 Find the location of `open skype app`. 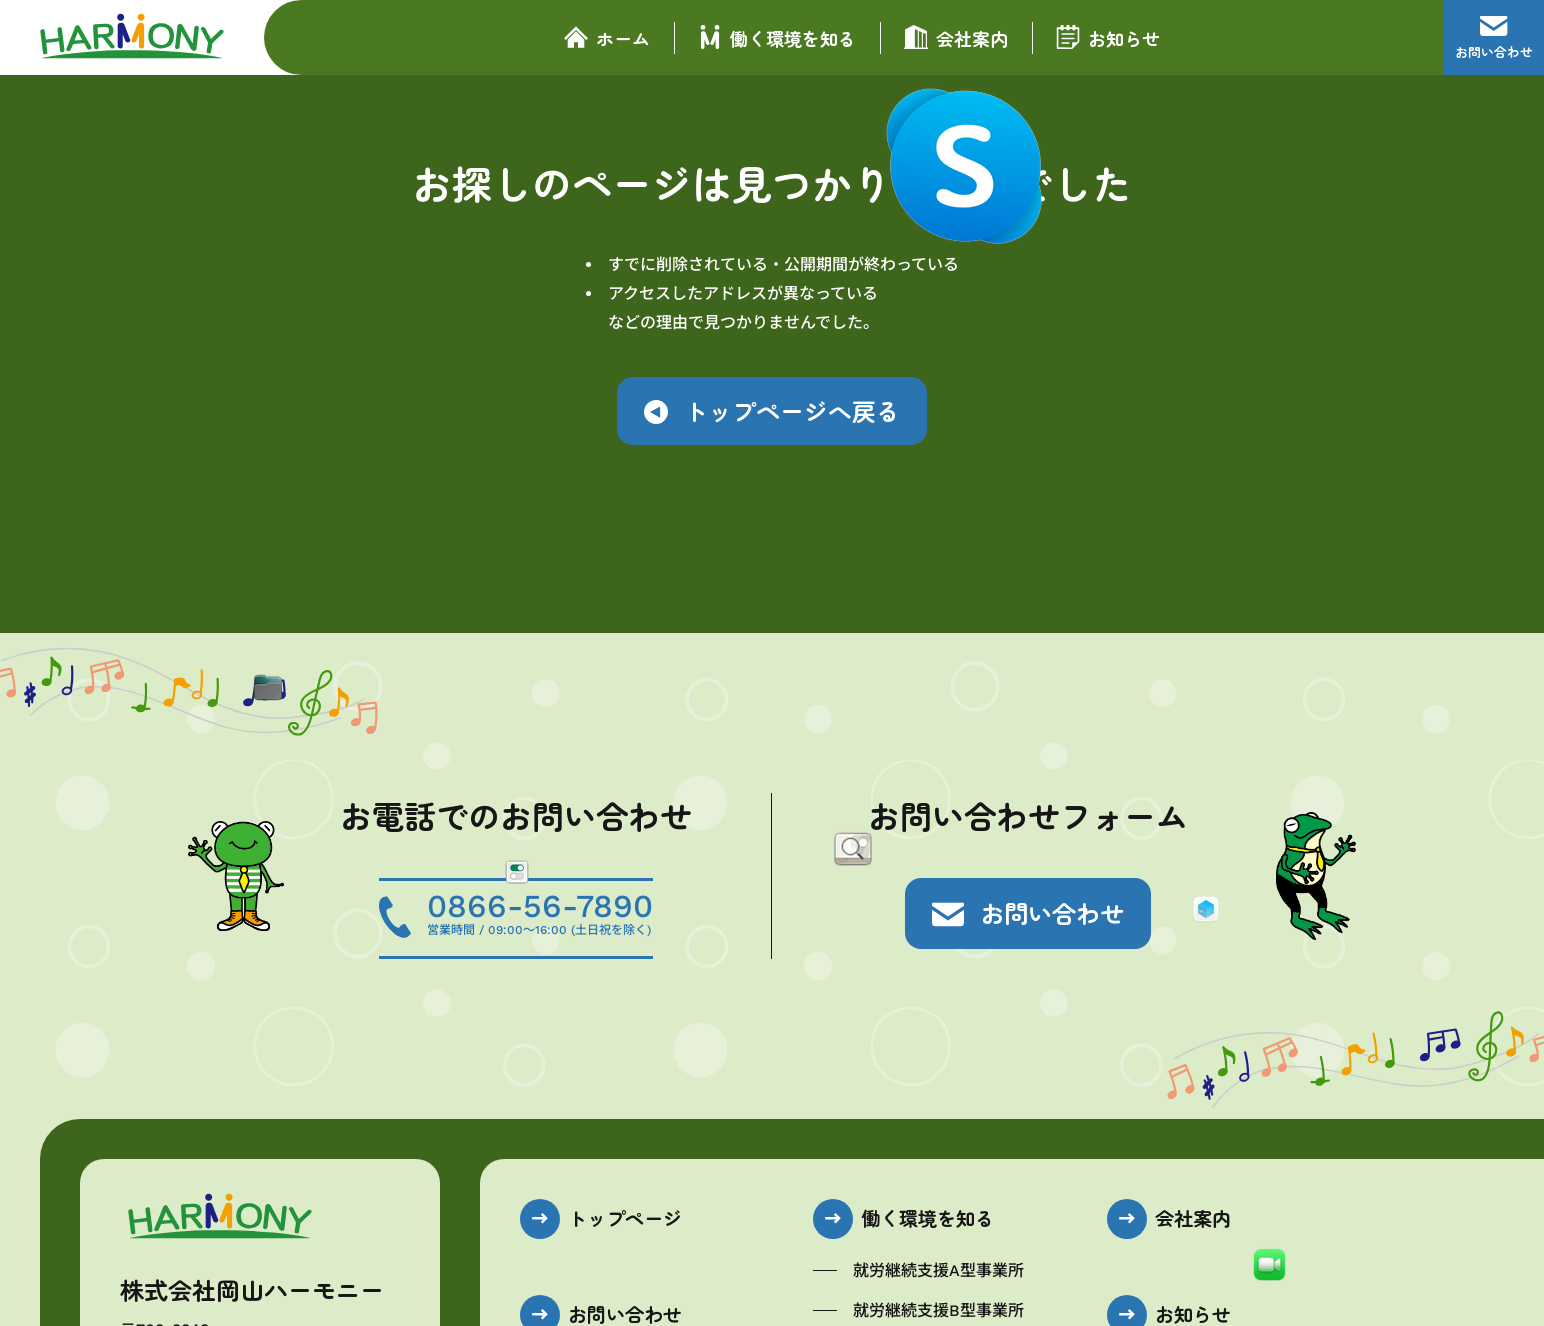

open skype app is located at coordinates (963, 165).